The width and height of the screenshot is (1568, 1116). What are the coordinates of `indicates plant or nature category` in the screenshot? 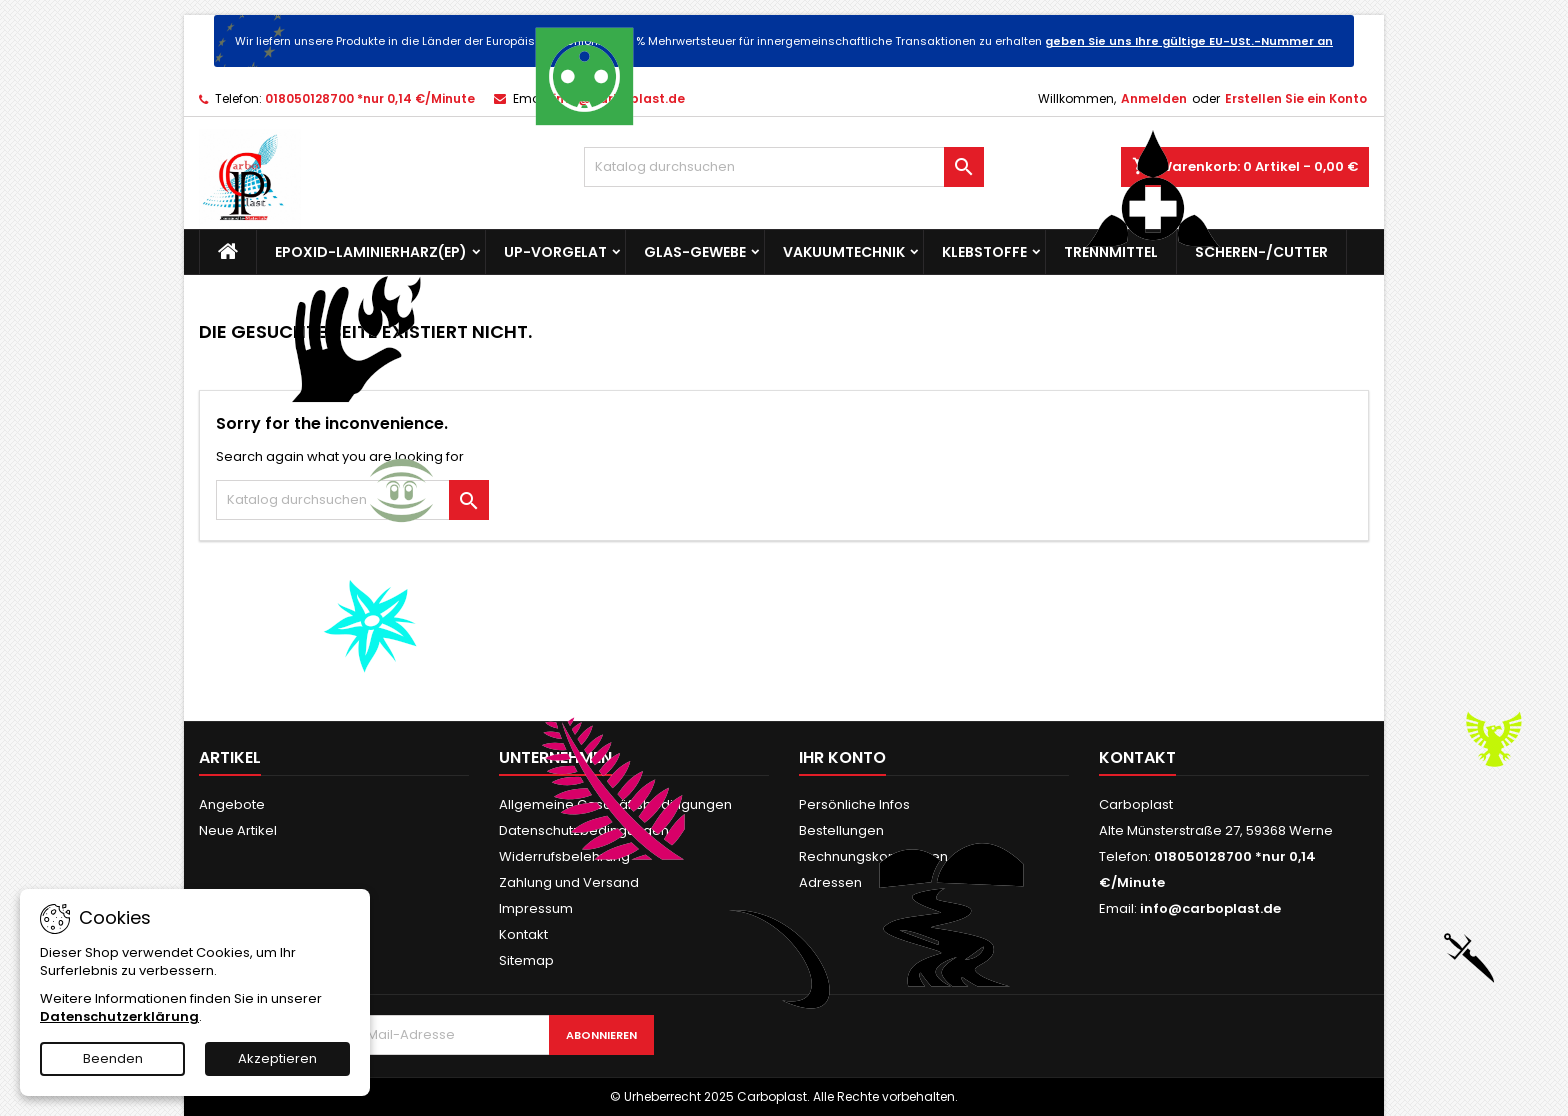 It's located at (613, 788).